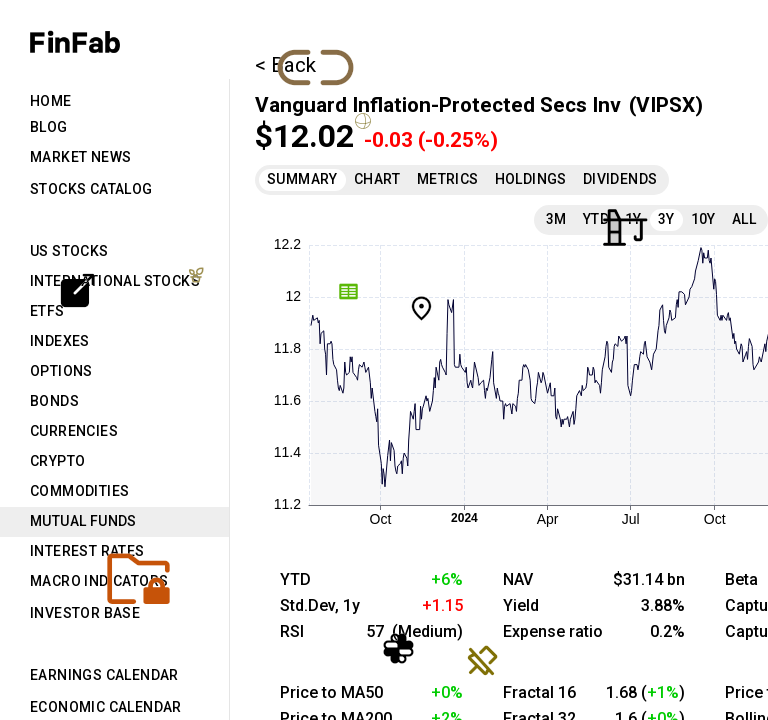  Describe the element at coordinates (77, 290) in the screenshot. I see `open link in new tab or window` at that location.